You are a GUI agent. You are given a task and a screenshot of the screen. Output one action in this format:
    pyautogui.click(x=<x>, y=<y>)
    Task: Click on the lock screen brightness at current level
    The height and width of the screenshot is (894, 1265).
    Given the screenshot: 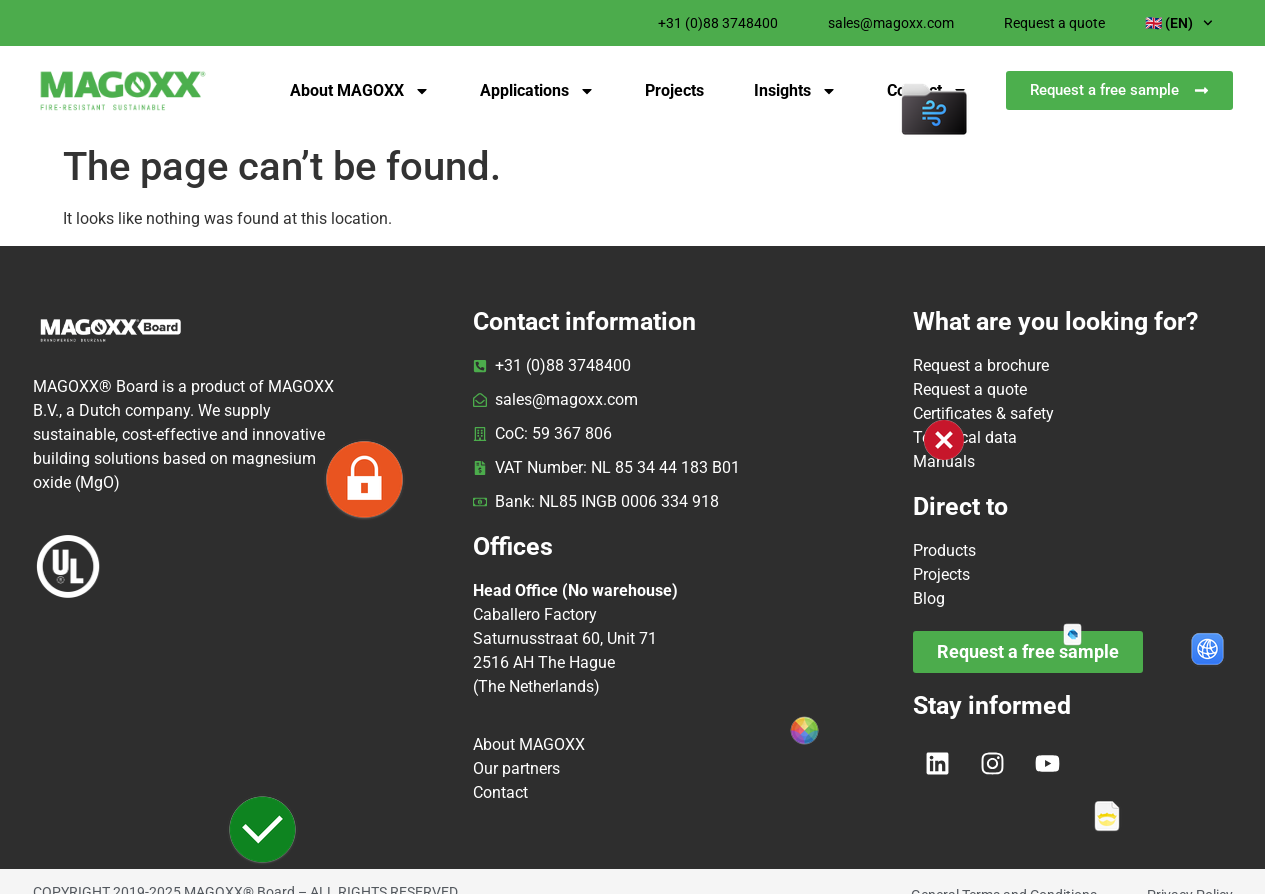 What is the action you would take?
    pyautogui.click(x=364, y=479)
    